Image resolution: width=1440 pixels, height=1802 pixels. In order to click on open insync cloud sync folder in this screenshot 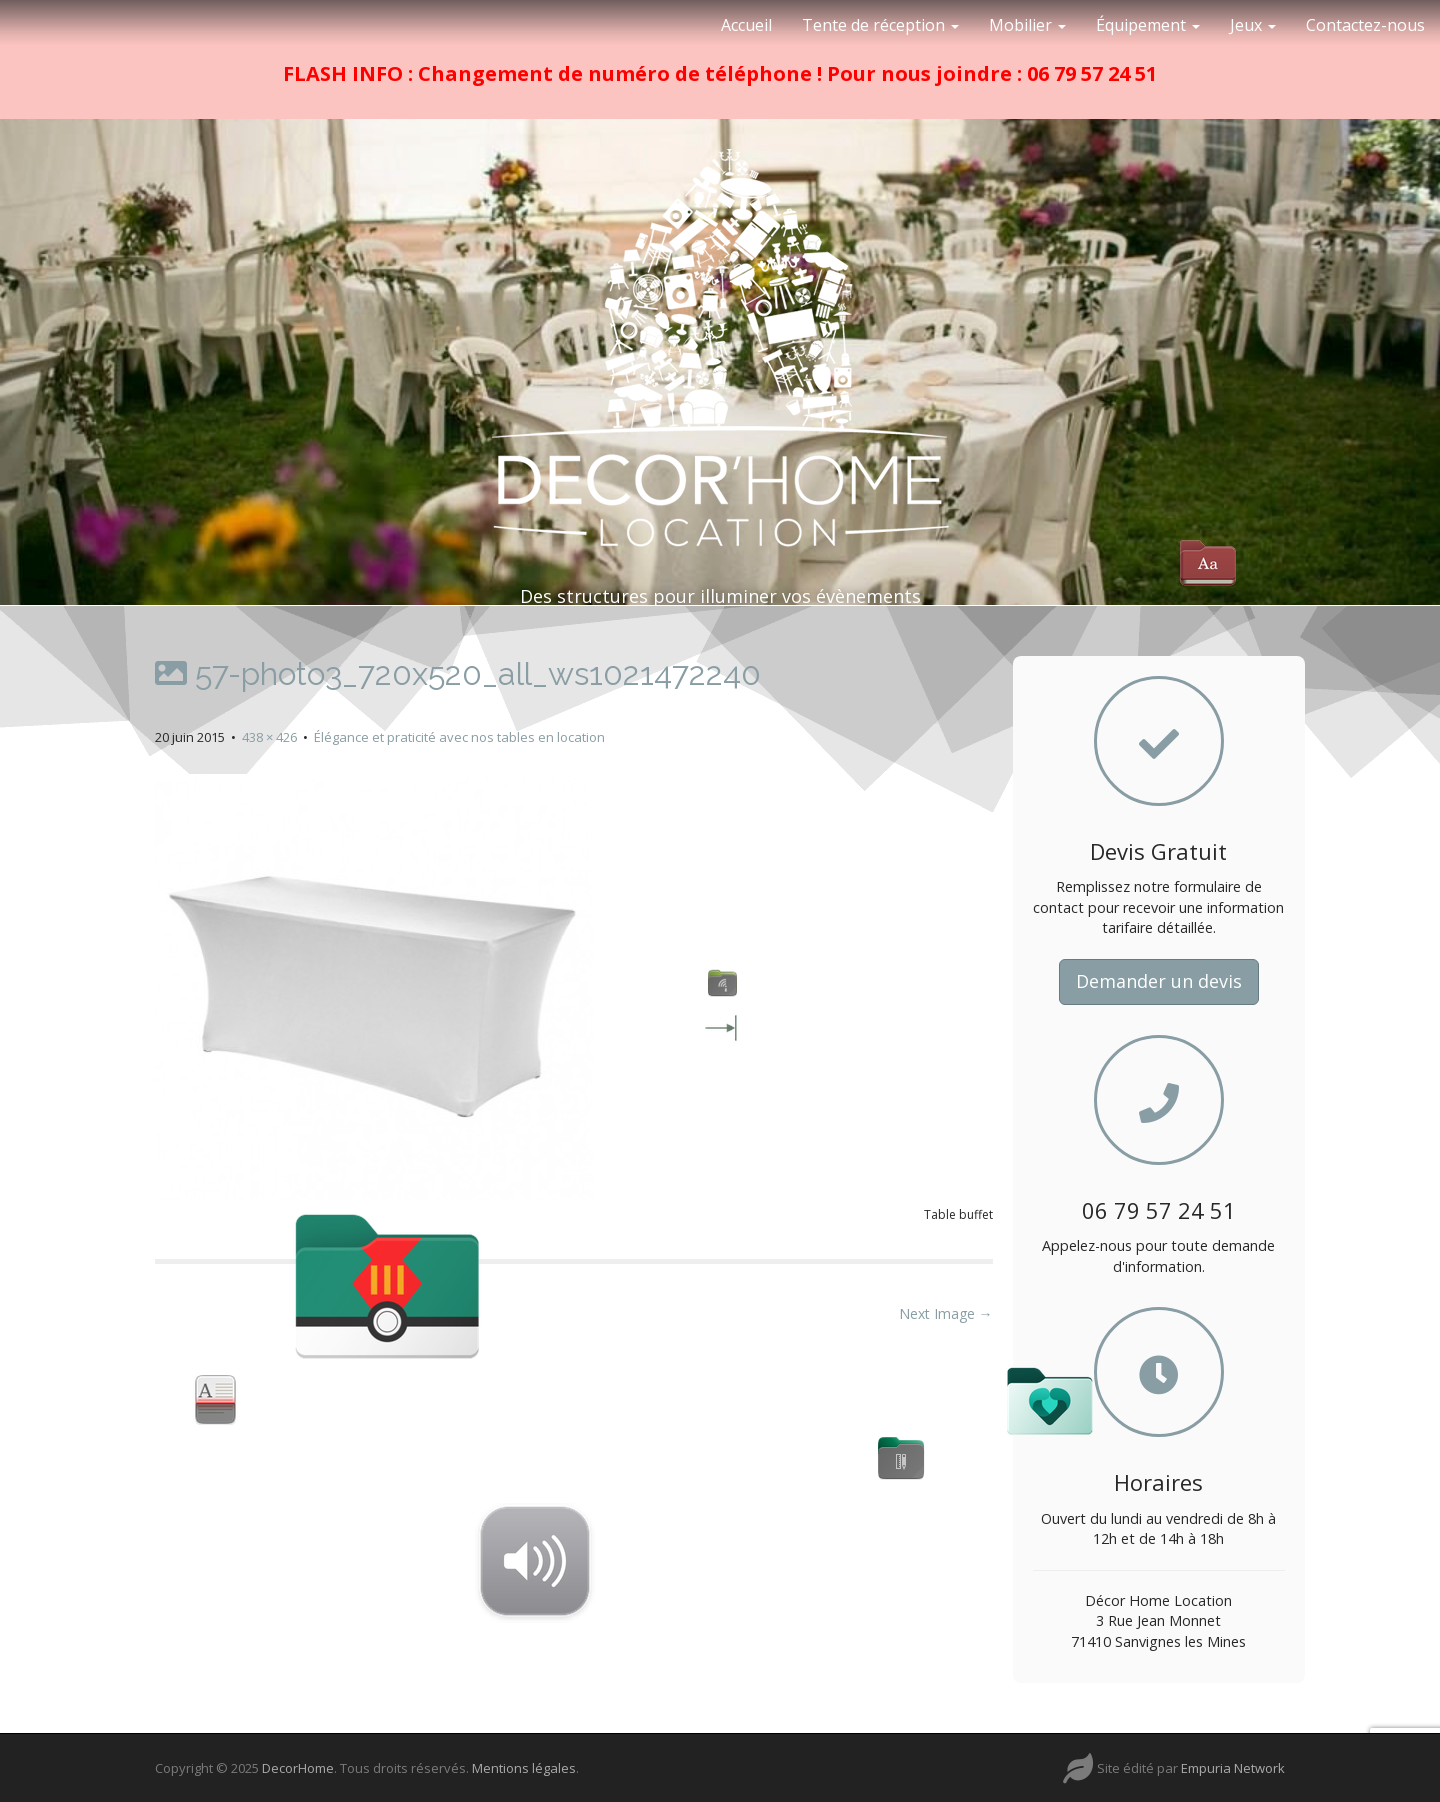, I will do `click(722, 982)`.